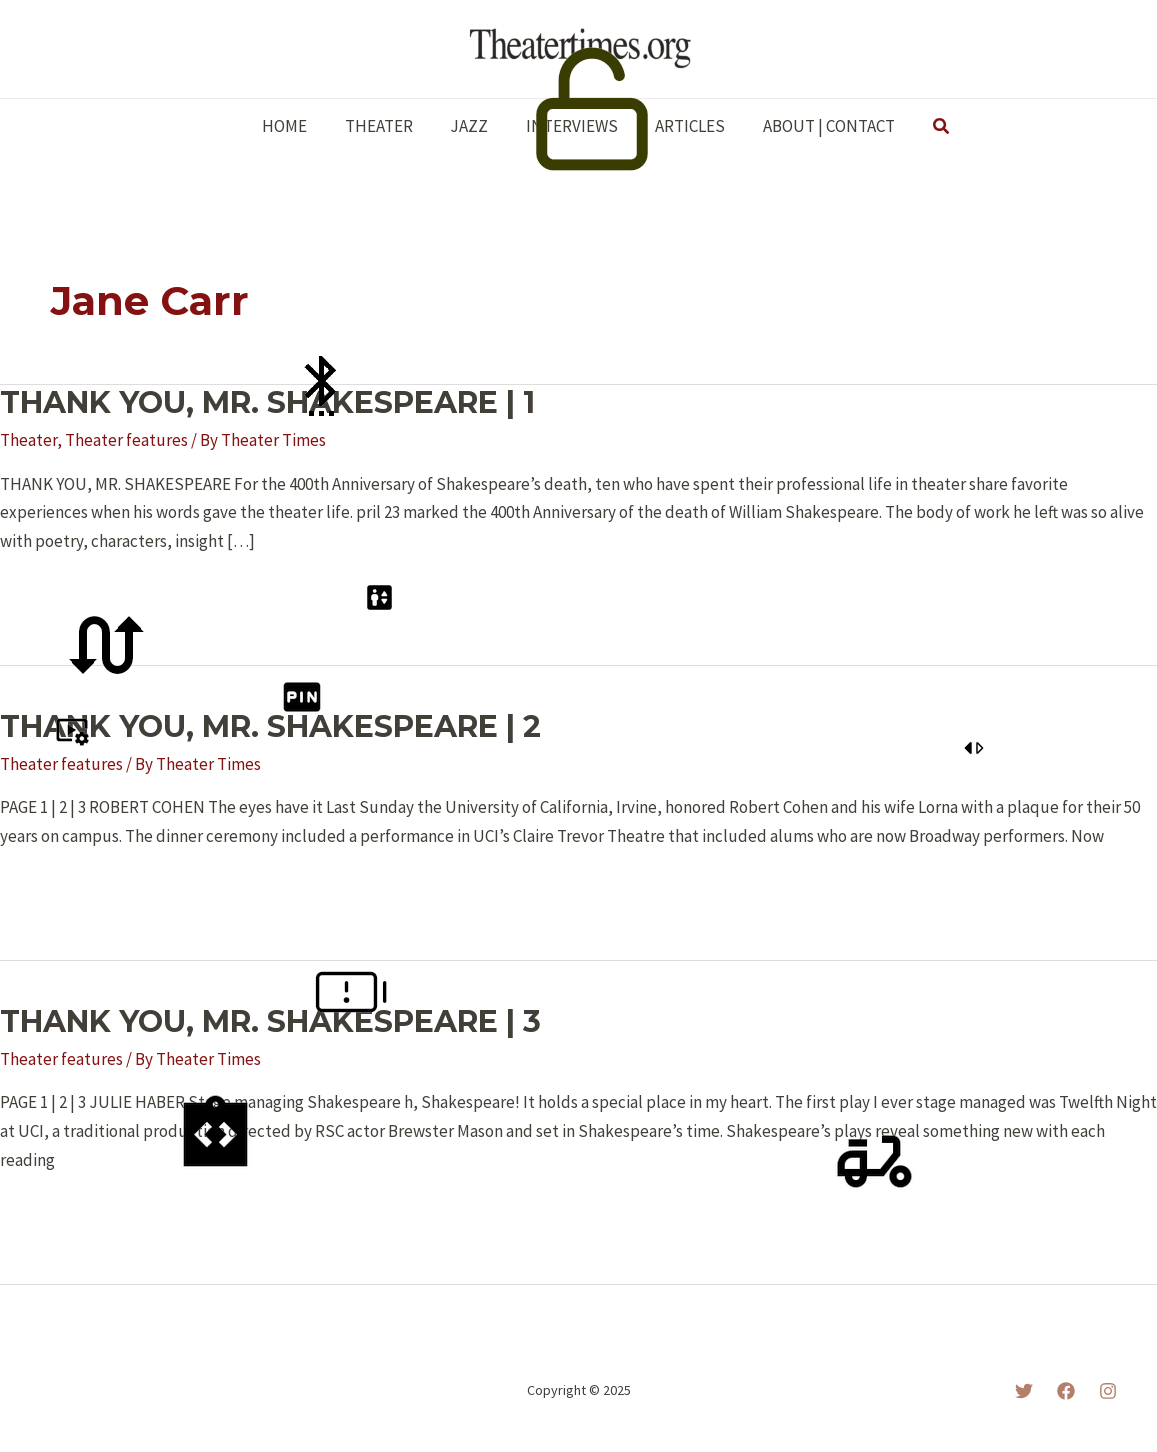  Describe the element at coordinates (322, 386) in the screenshot. I see `access bluetooth settings` at that location.